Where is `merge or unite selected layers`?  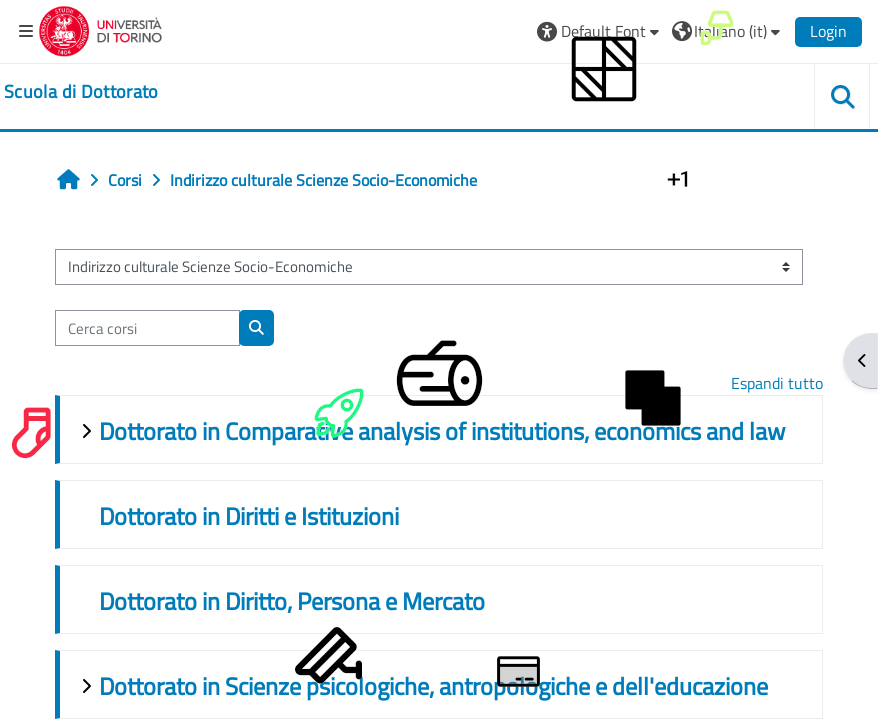
merge or unite selected layers is located at coordinates (653, 398).